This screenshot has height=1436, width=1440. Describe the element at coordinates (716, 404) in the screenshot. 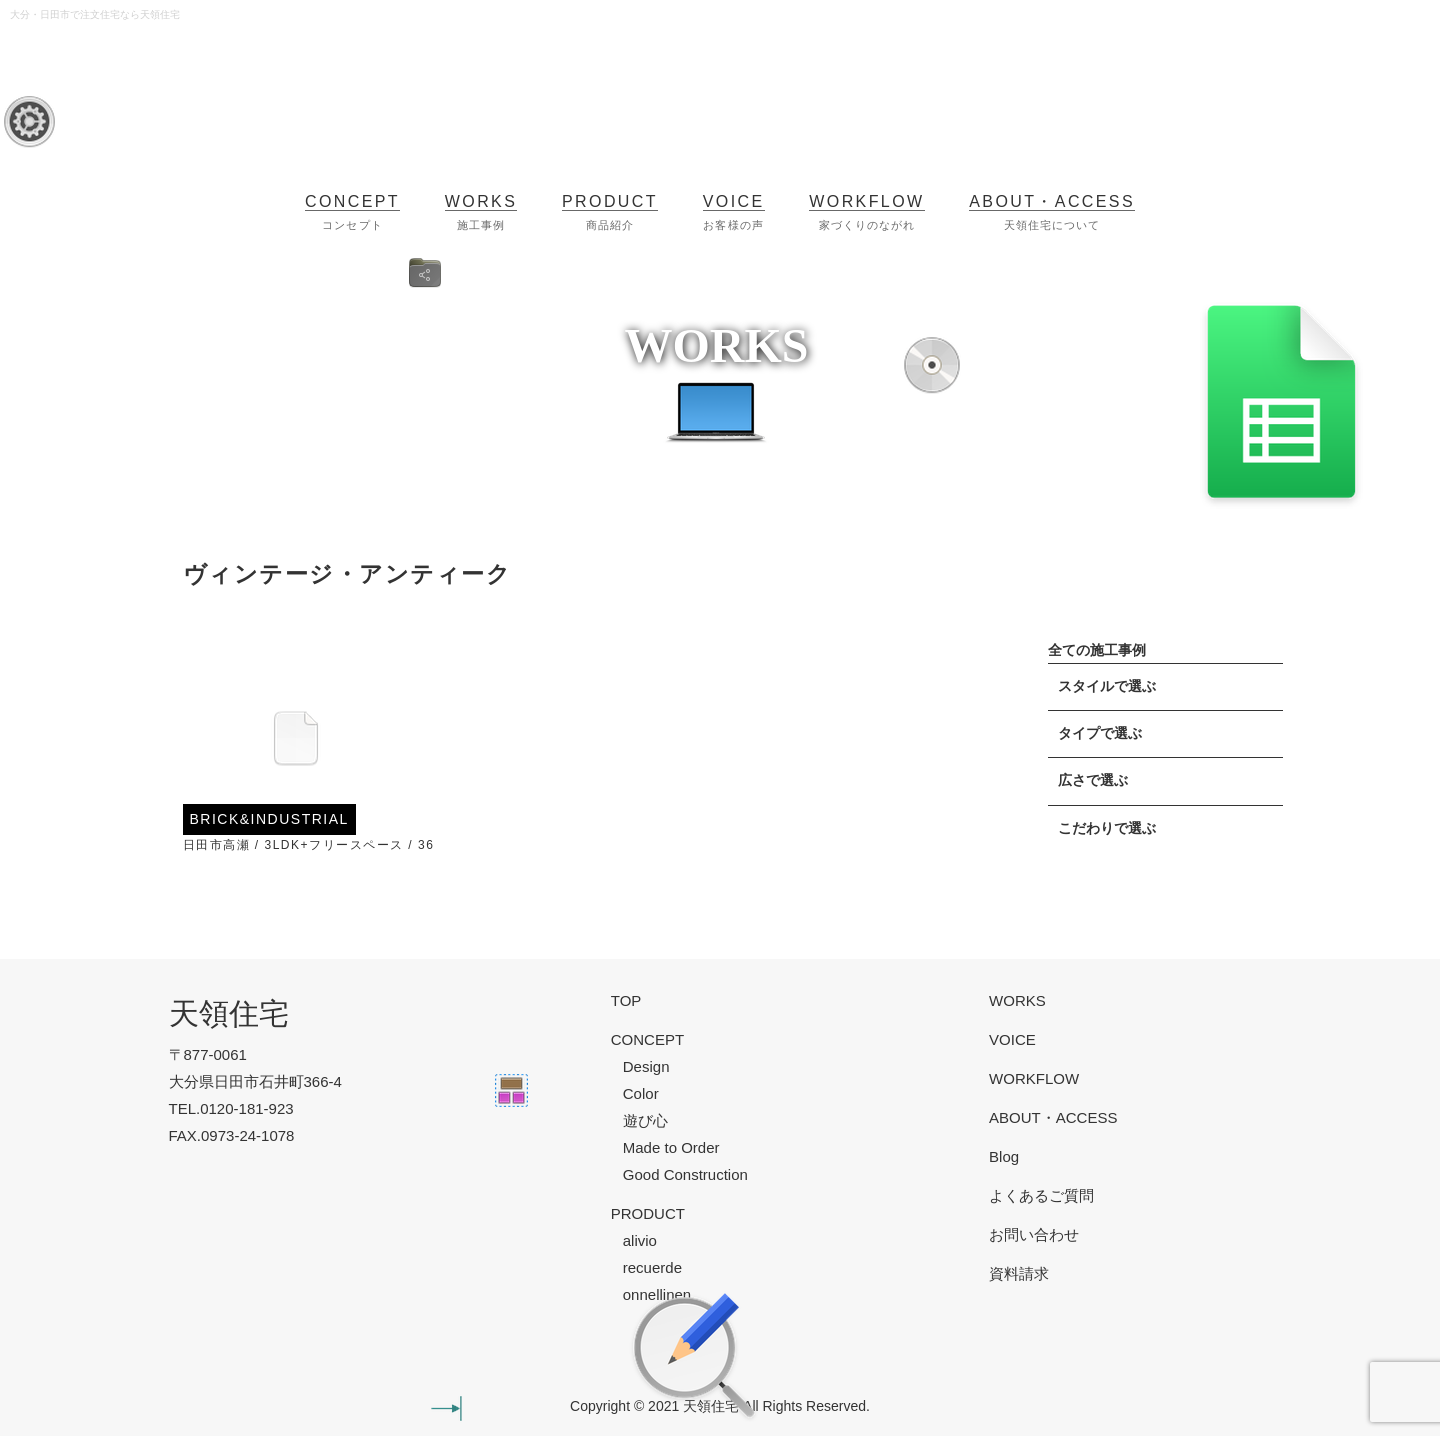

I see `represents this macbook air in system settings` at that location.